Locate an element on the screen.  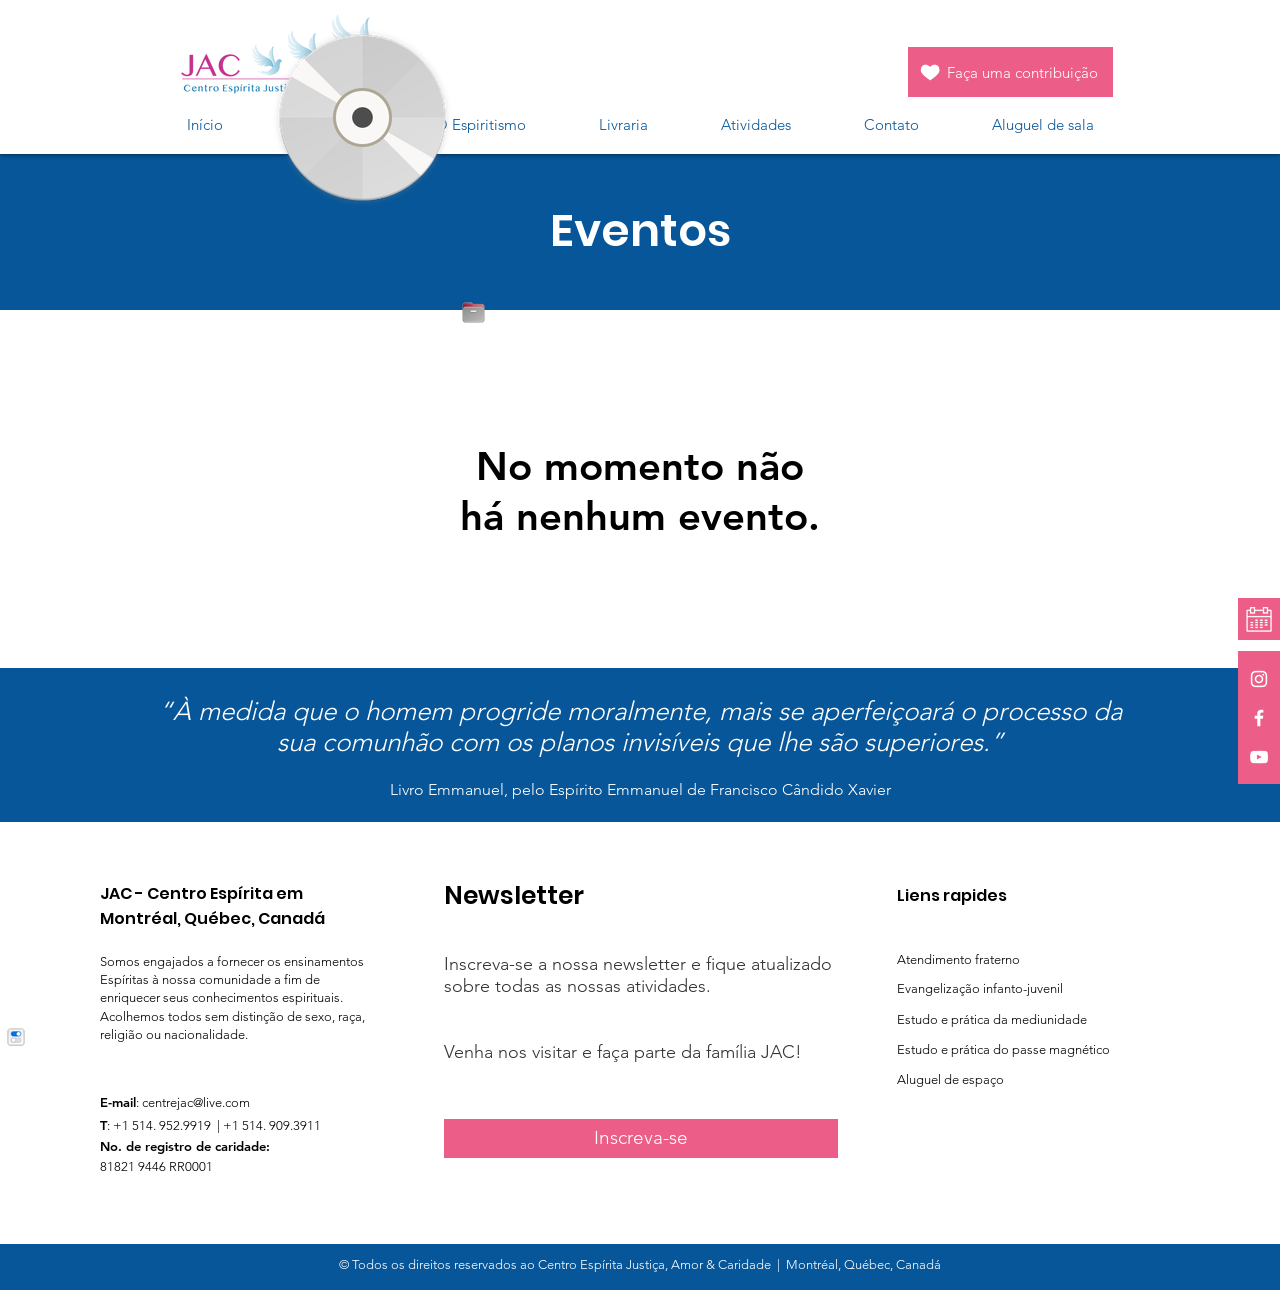
open the nautilus file manager is located at coordinates (473, 312).